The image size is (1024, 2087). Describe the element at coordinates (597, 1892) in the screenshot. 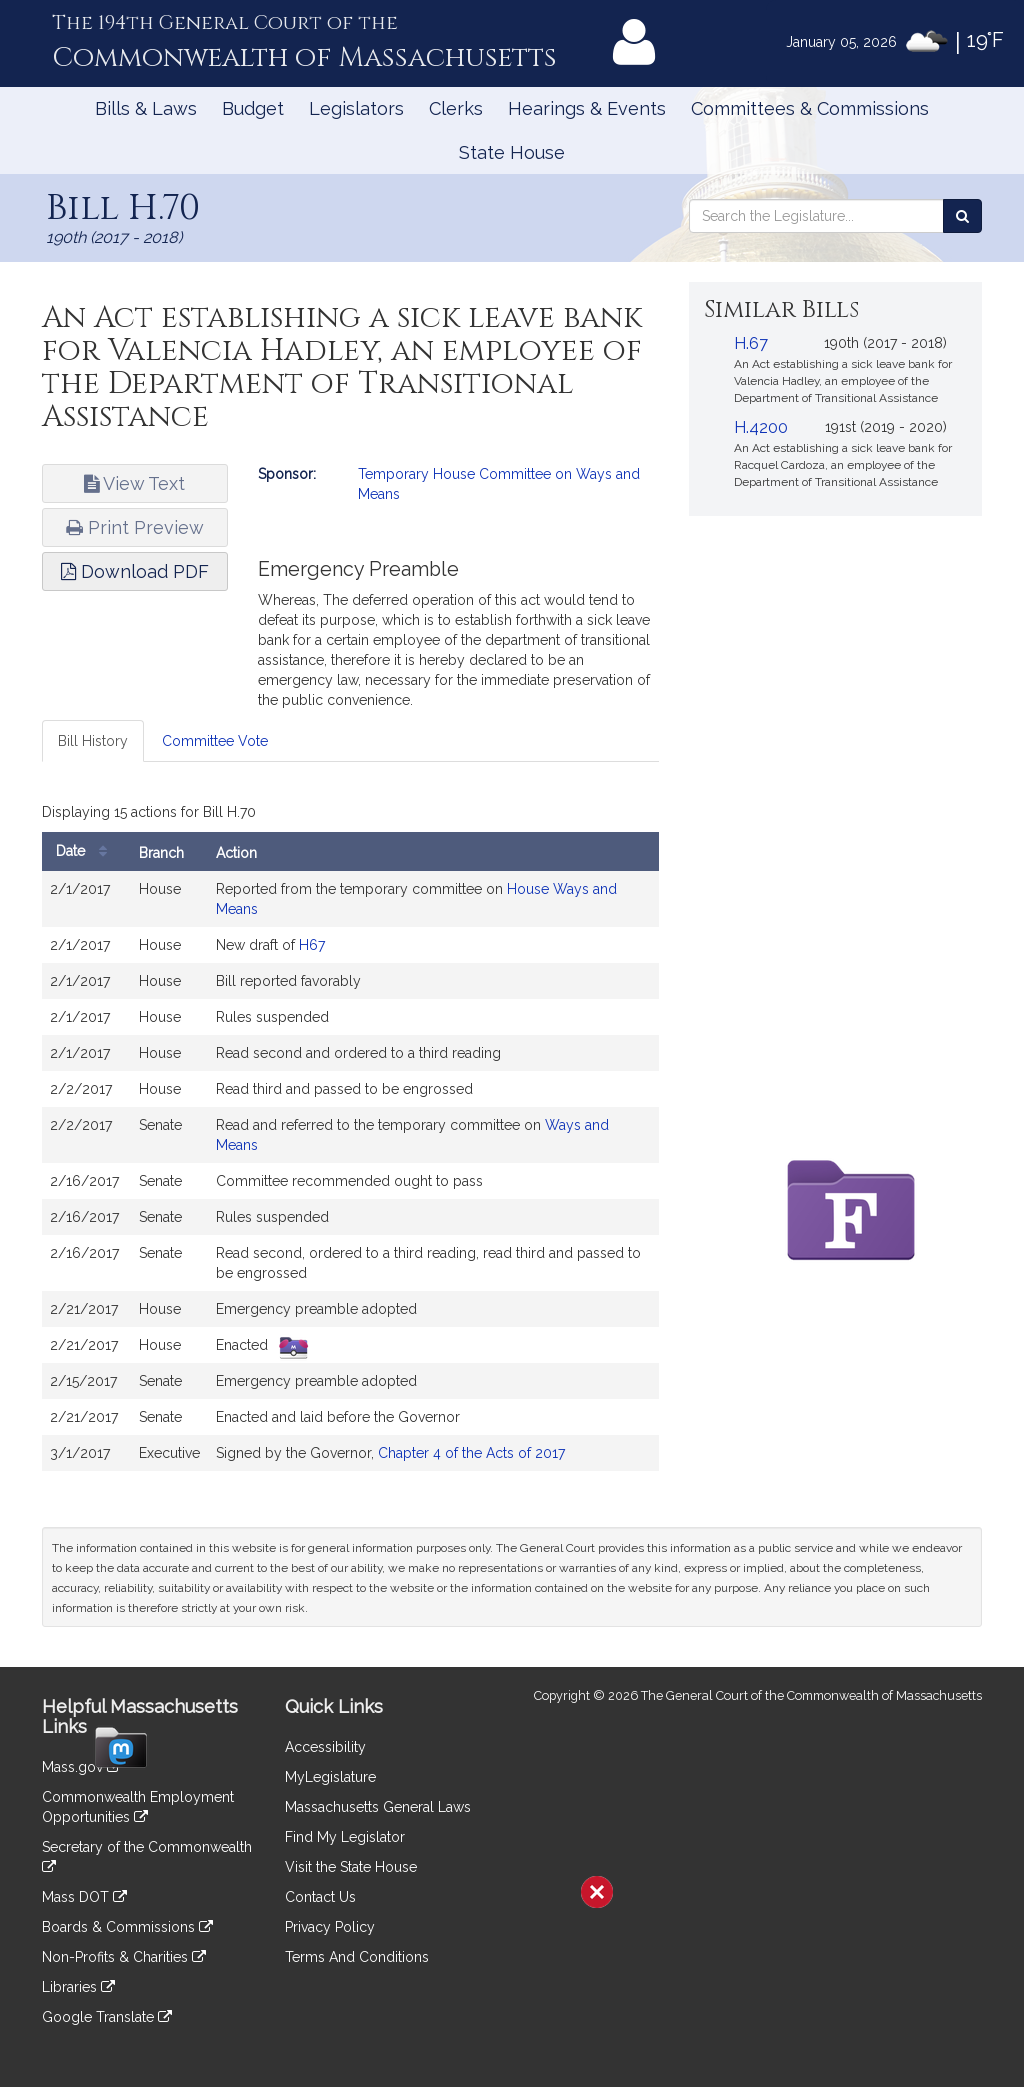

I see `close the current dialog or modal window` at that location.